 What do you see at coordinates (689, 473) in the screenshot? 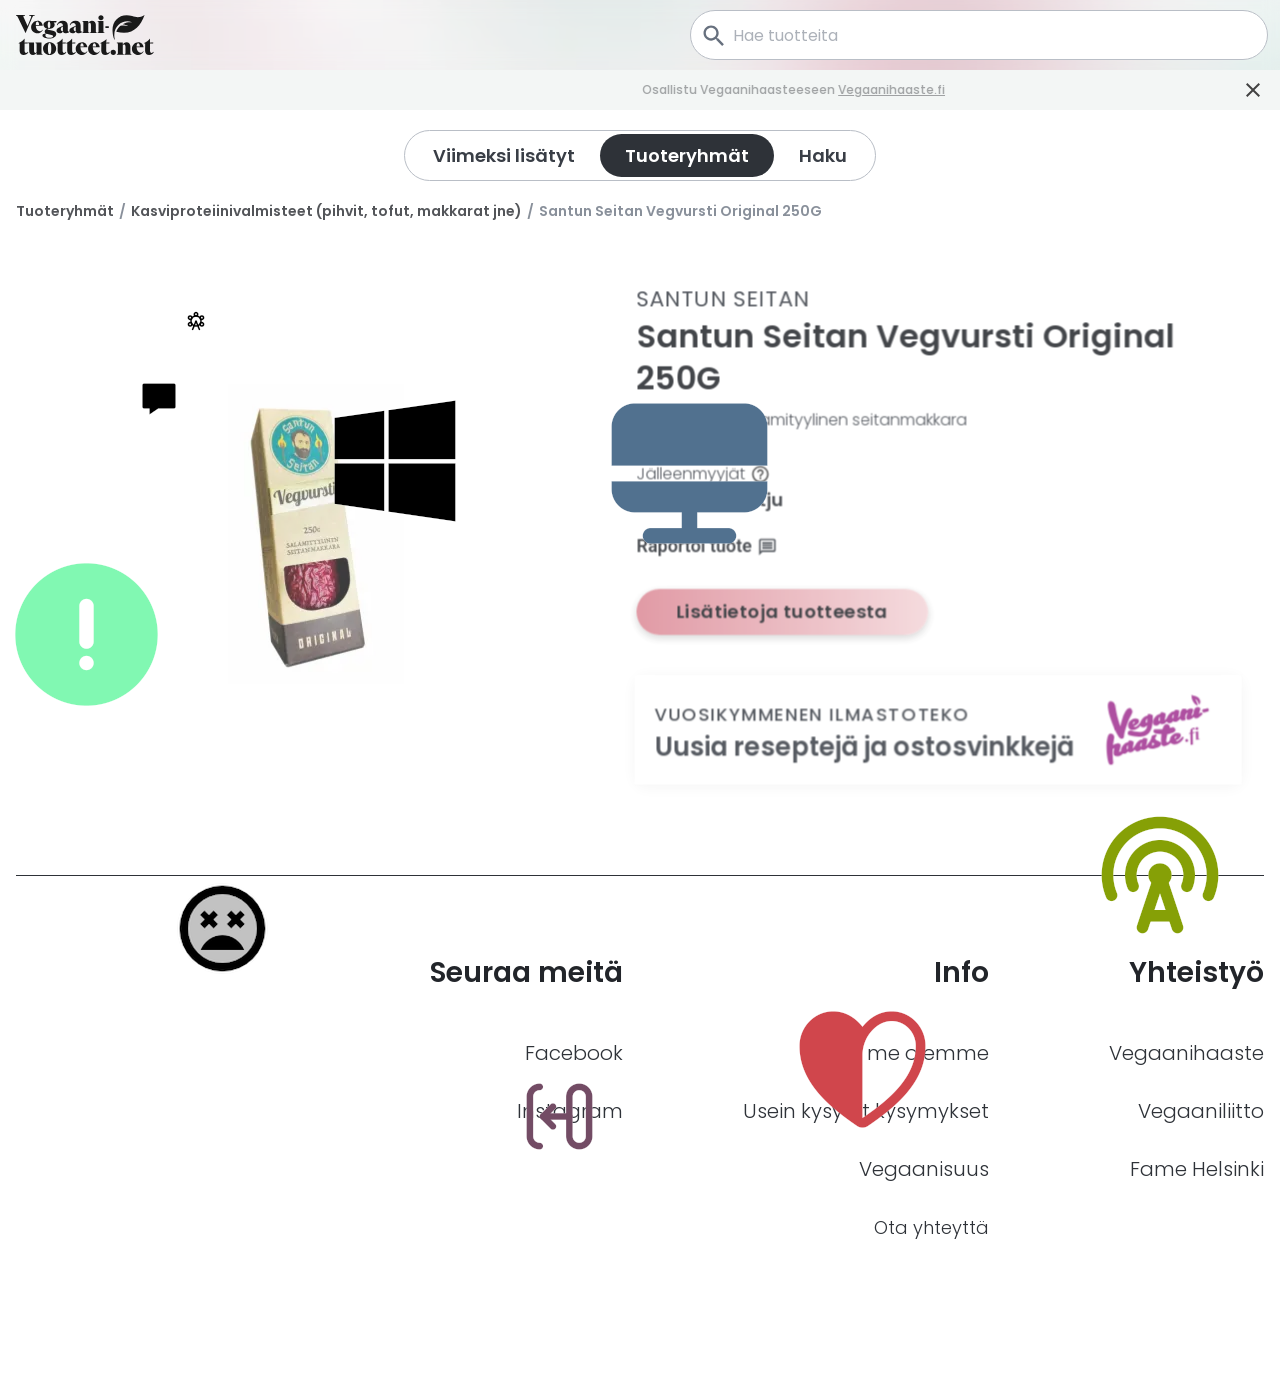
I see `view on desktop display` at bounding box center [689, 473].